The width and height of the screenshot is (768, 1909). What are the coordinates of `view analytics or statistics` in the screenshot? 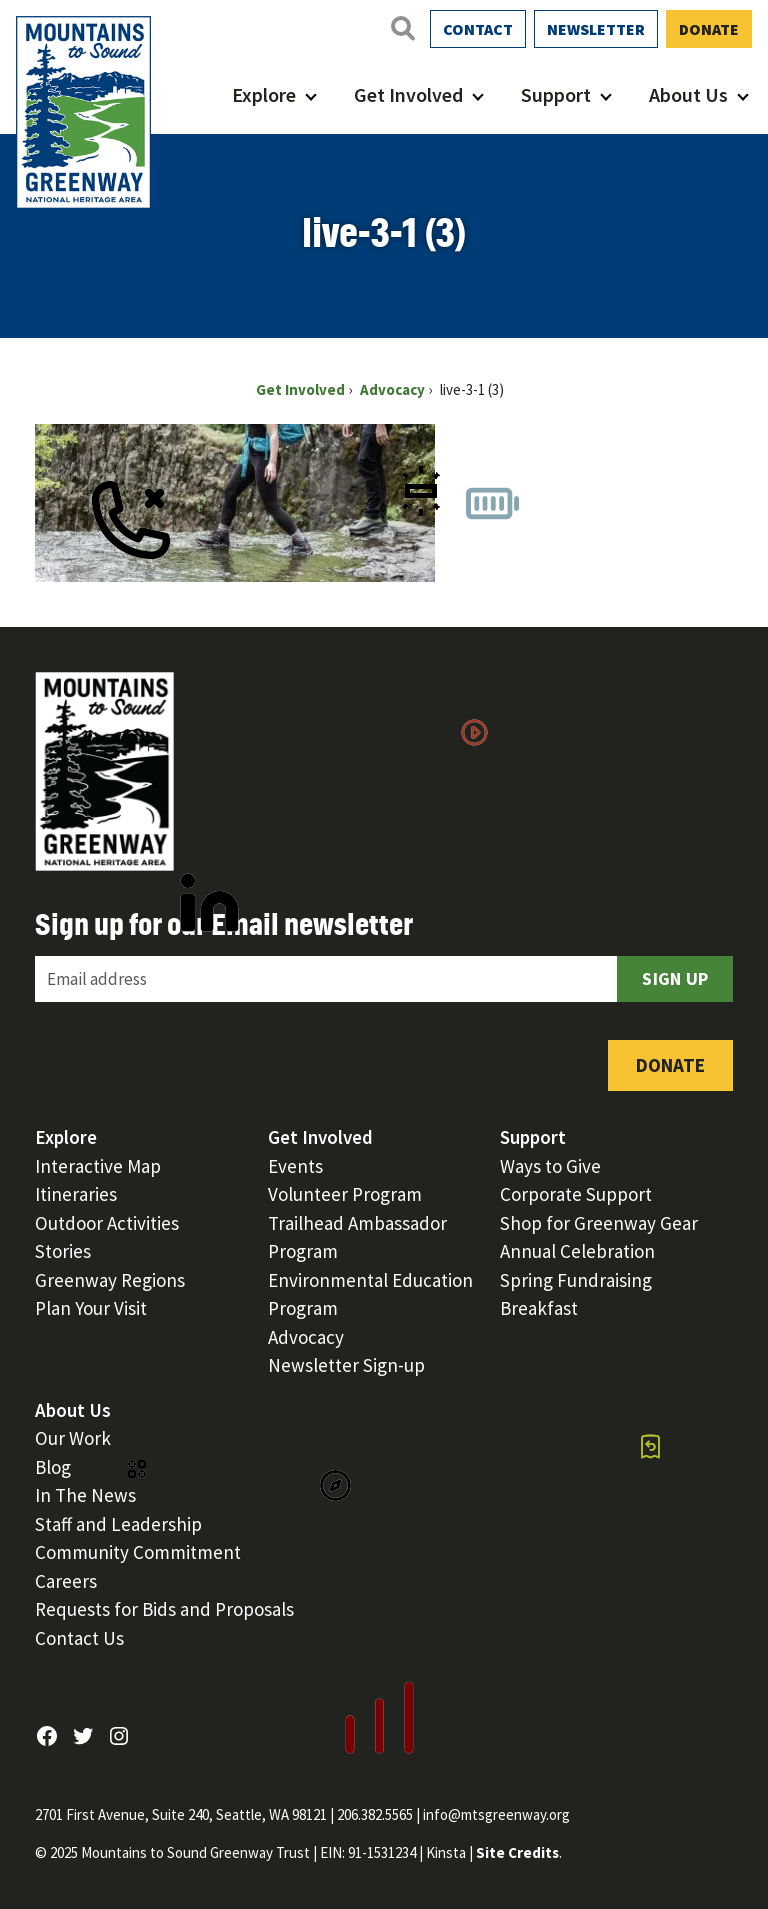 It's located at (379, 1715).